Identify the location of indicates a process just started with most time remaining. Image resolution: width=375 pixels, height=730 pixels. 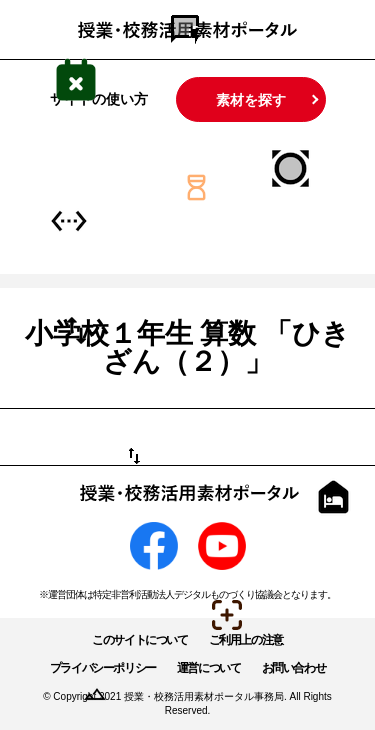
(196, 187).